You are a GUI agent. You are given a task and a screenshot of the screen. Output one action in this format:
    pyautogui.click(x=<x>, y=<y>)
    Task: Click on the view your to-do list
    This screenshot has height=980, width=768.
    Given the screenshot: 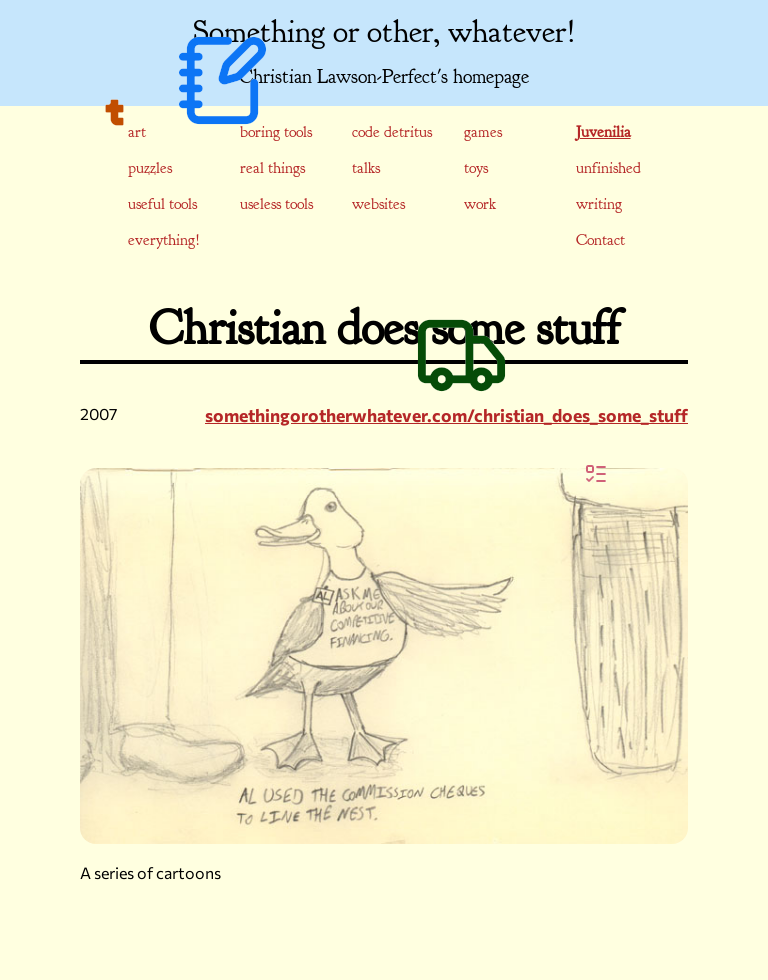 What is the action you would take?
    pyautogui.click(x=596, y=474)
    